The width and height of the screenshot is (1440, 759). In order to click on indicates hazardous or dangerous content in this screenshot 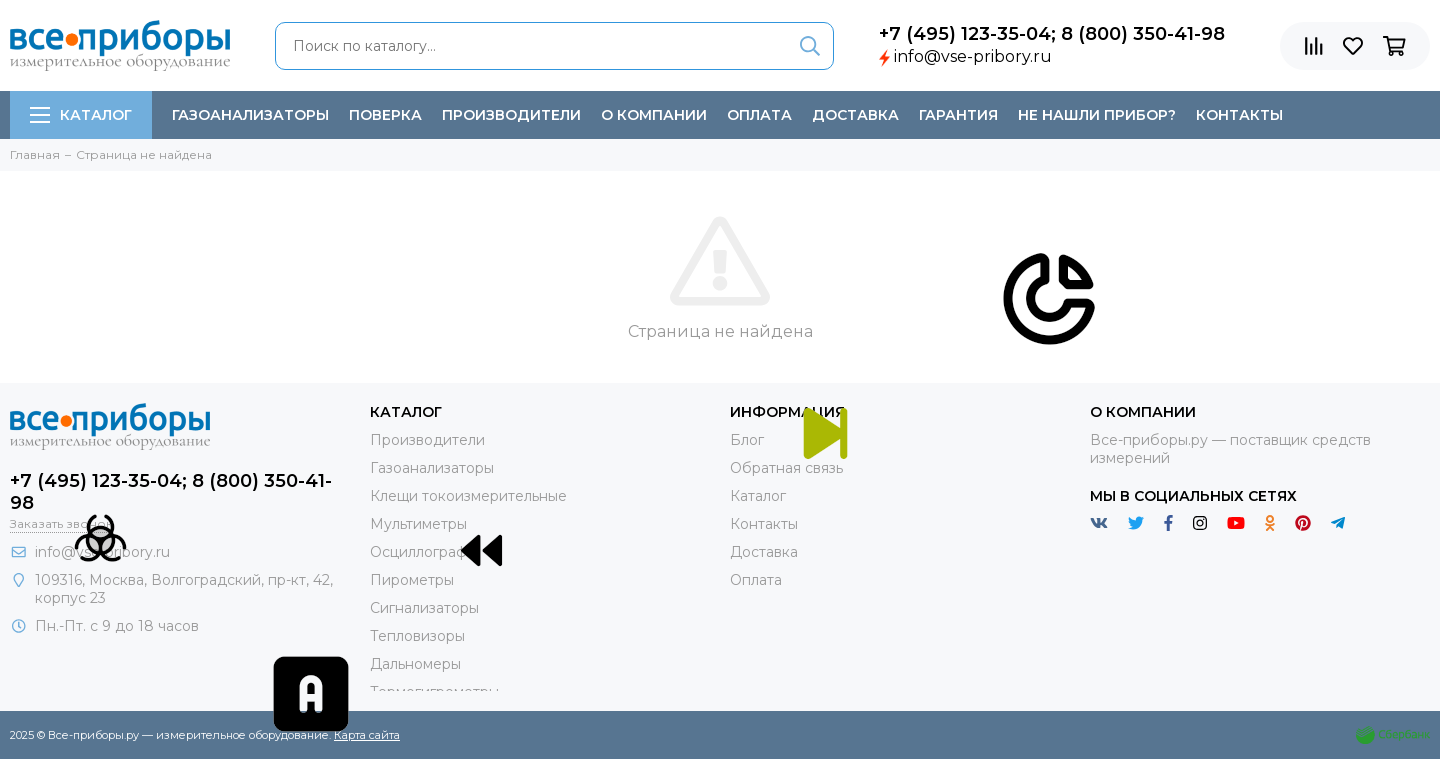, I will do `click(100, 539)`.